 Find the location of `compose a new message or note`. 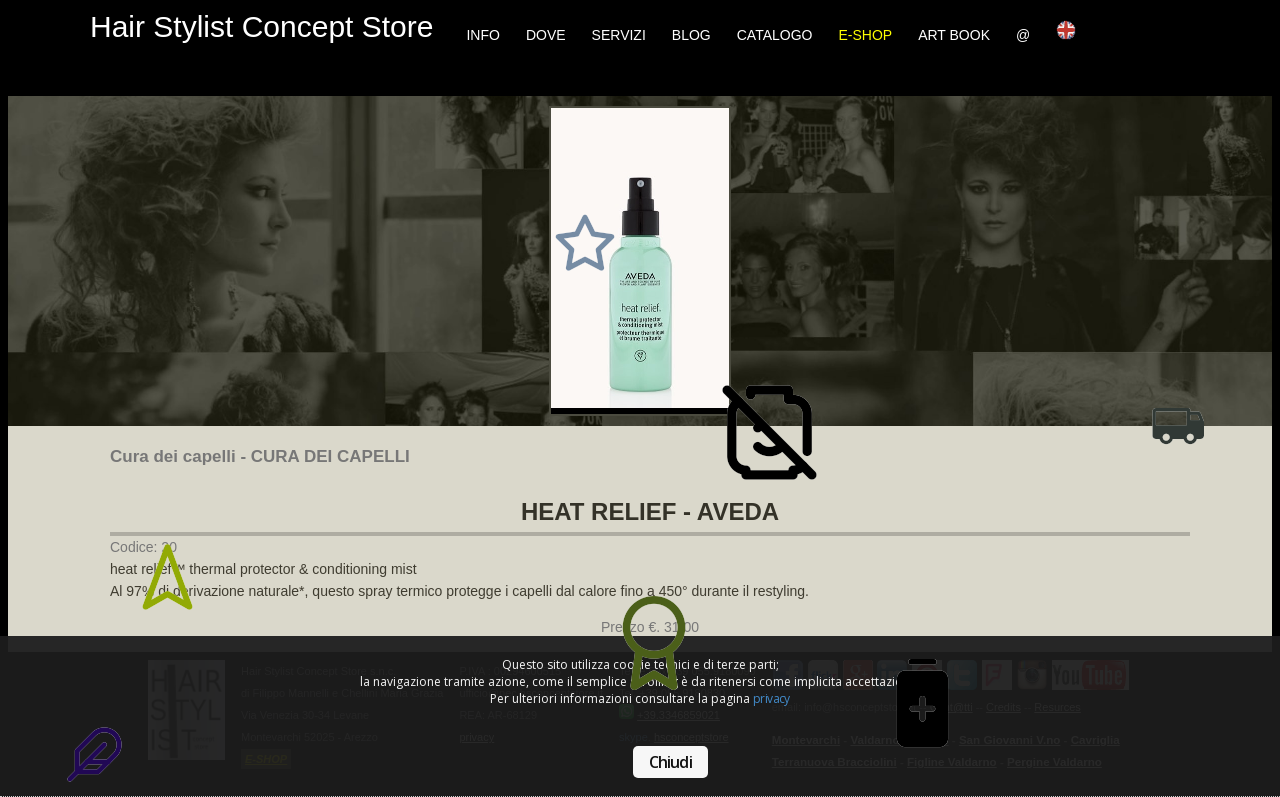

compose a new message or note is located at coordinates (94, 754).